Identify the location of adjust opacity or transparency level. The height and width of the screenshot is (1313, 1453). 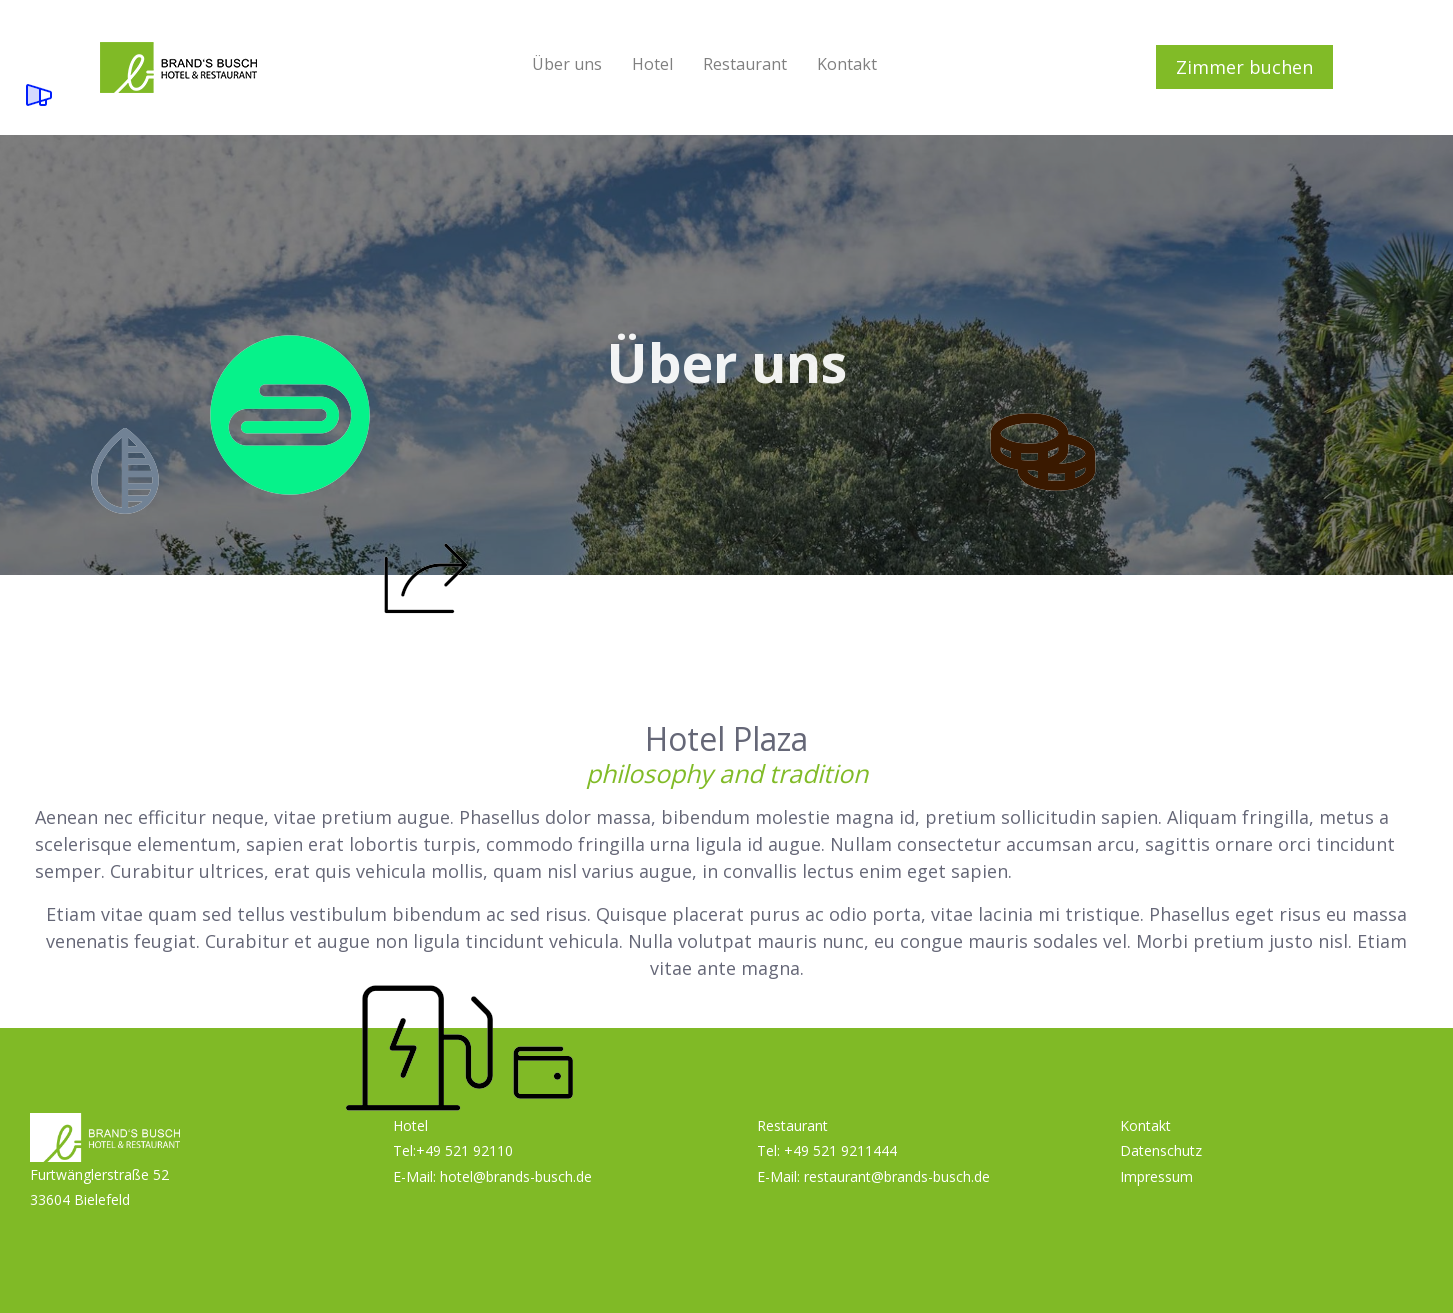
(125, 474).